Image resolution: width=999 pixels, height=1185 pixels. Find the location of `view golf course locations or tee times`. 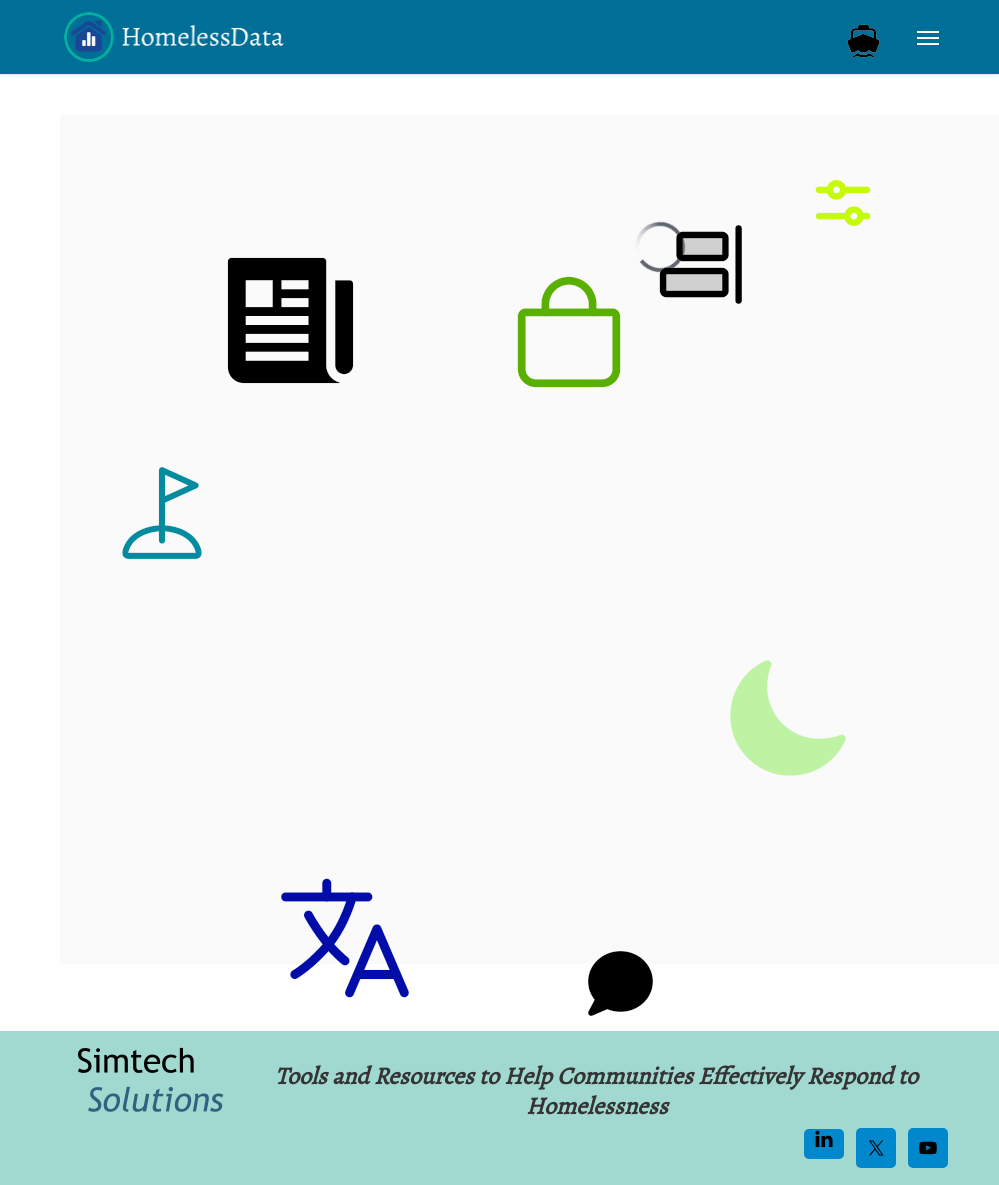

view golf course locations or tee times is located at coordinates (162, 513).